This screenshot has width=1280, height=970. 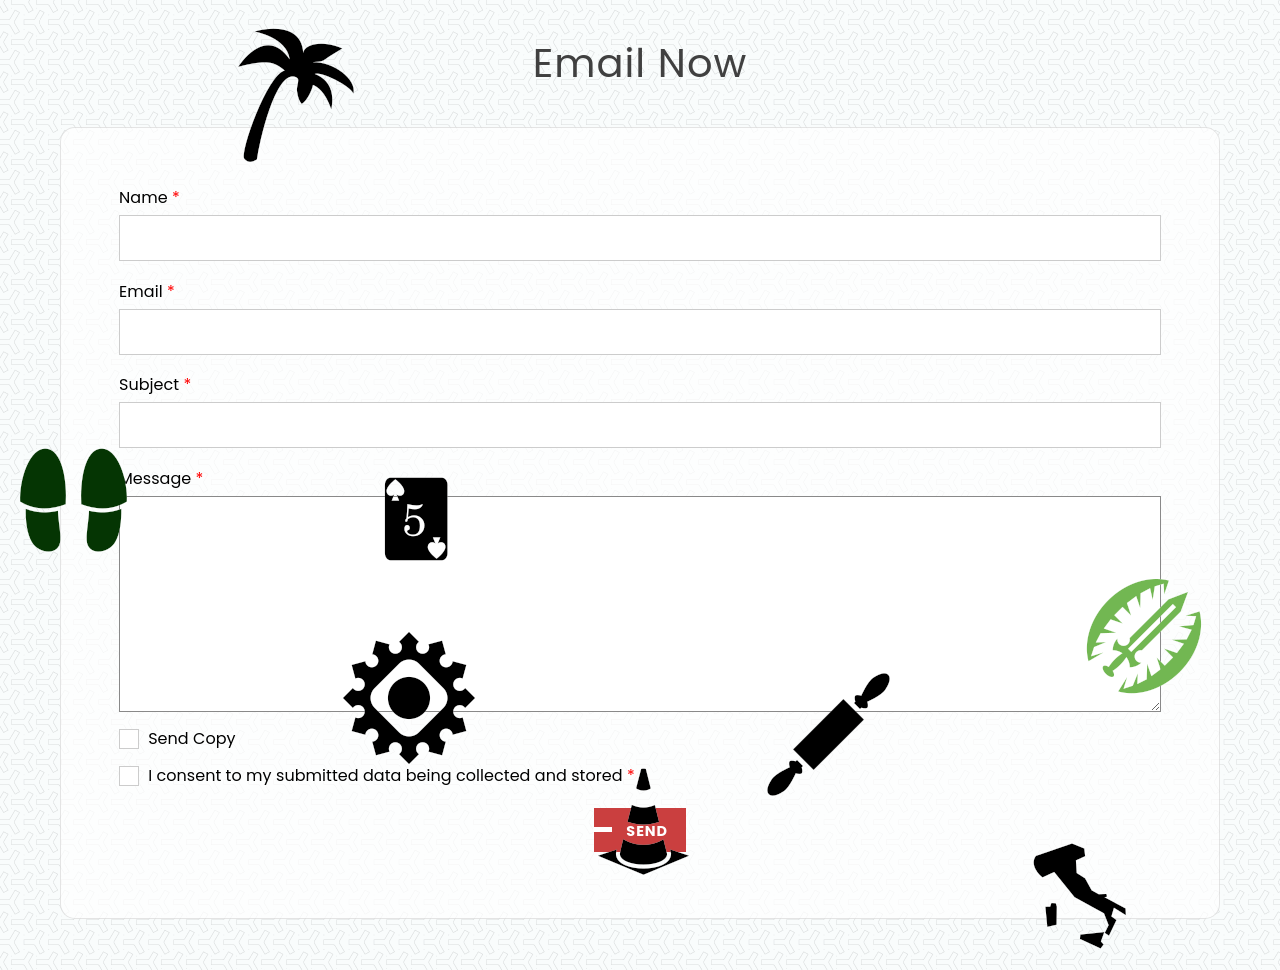 I want to click on access game settings or configuration options, so click(x=409, y=698).